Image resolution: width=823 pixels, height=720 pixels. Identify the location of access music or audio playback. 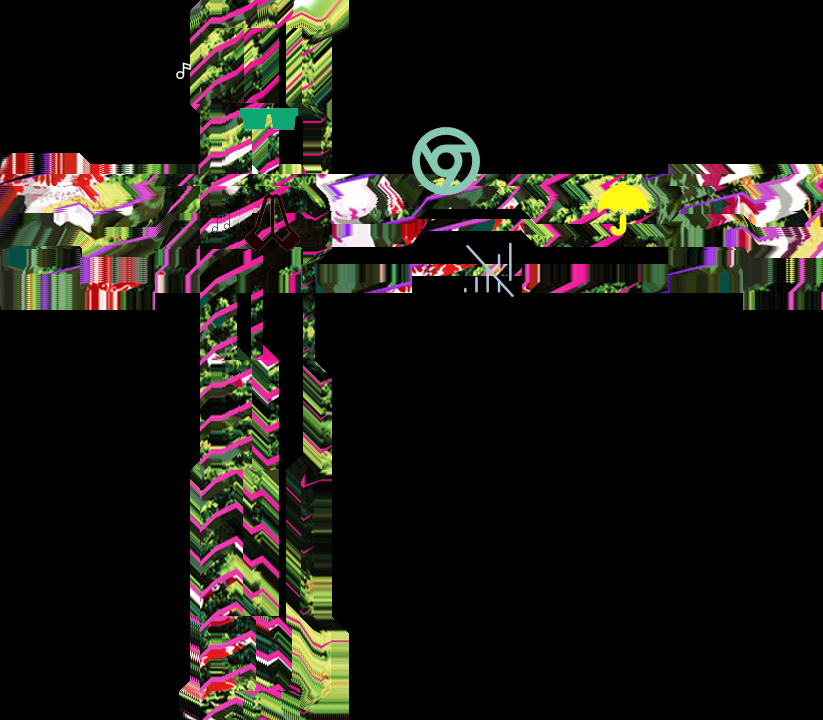
(222, 223).